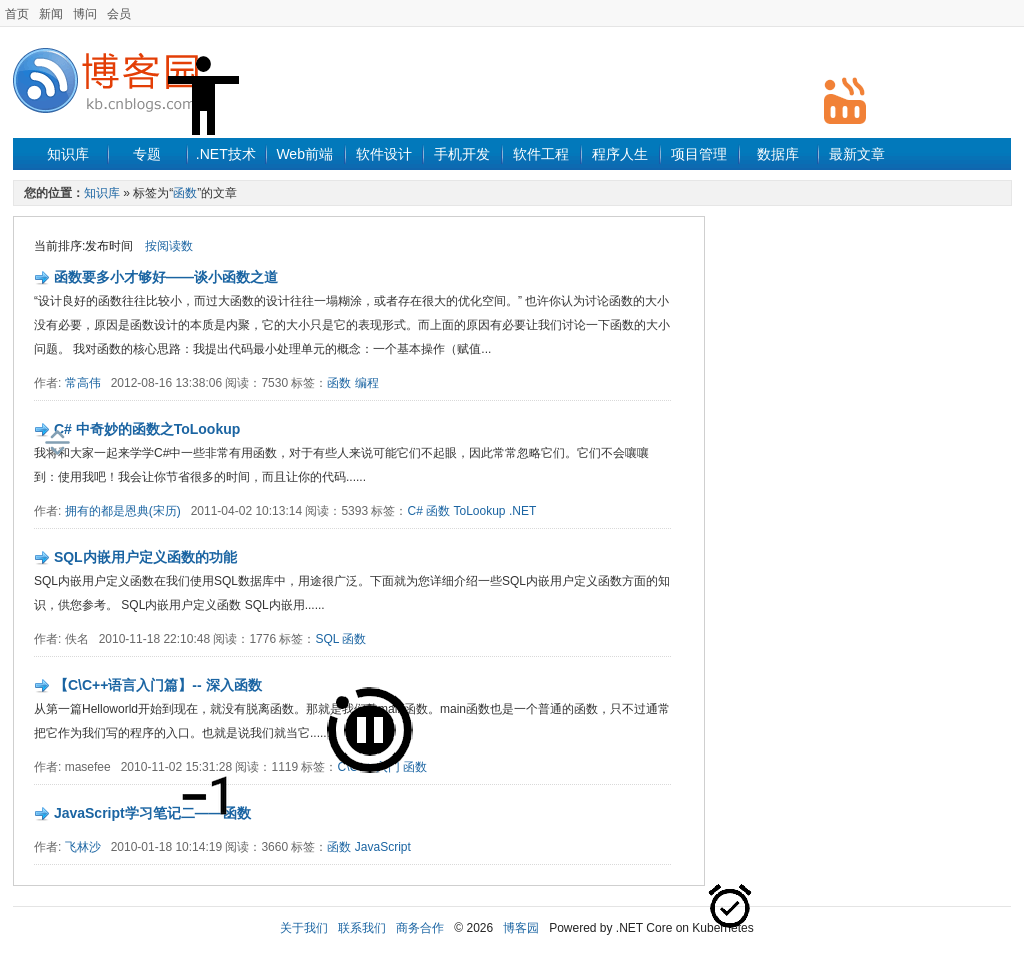  I want to click on pause motion photo playback, so click(370, 730).